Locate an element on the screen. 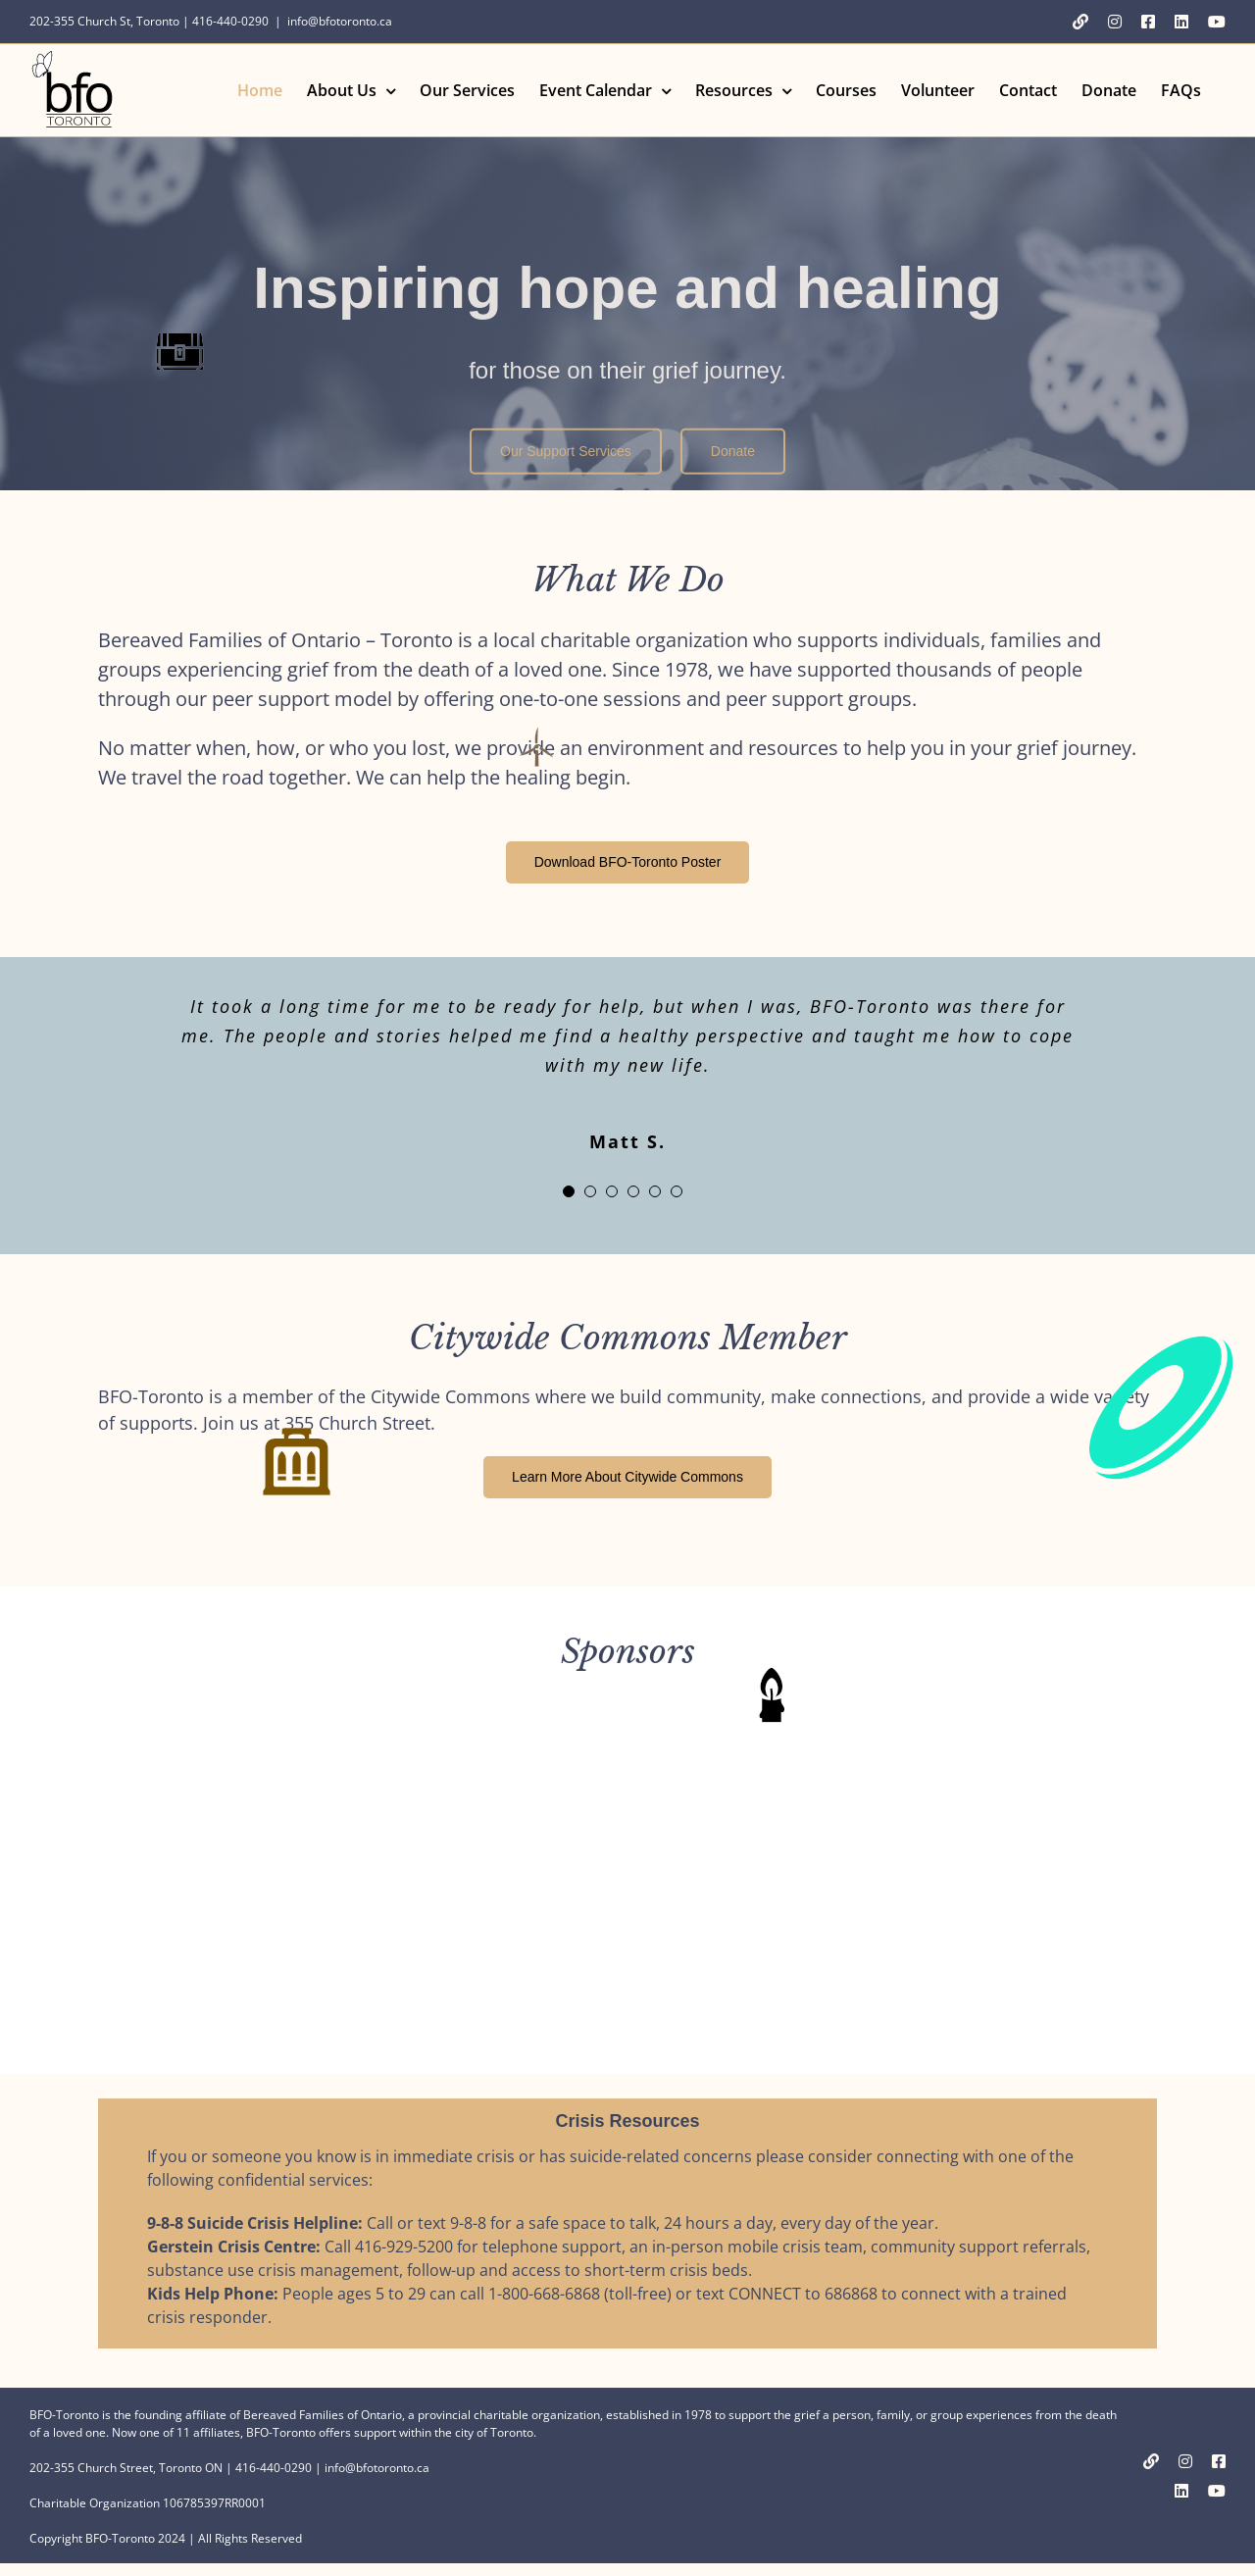  toggle ambient or night mode lighting is located at coordinates (771, 1694).